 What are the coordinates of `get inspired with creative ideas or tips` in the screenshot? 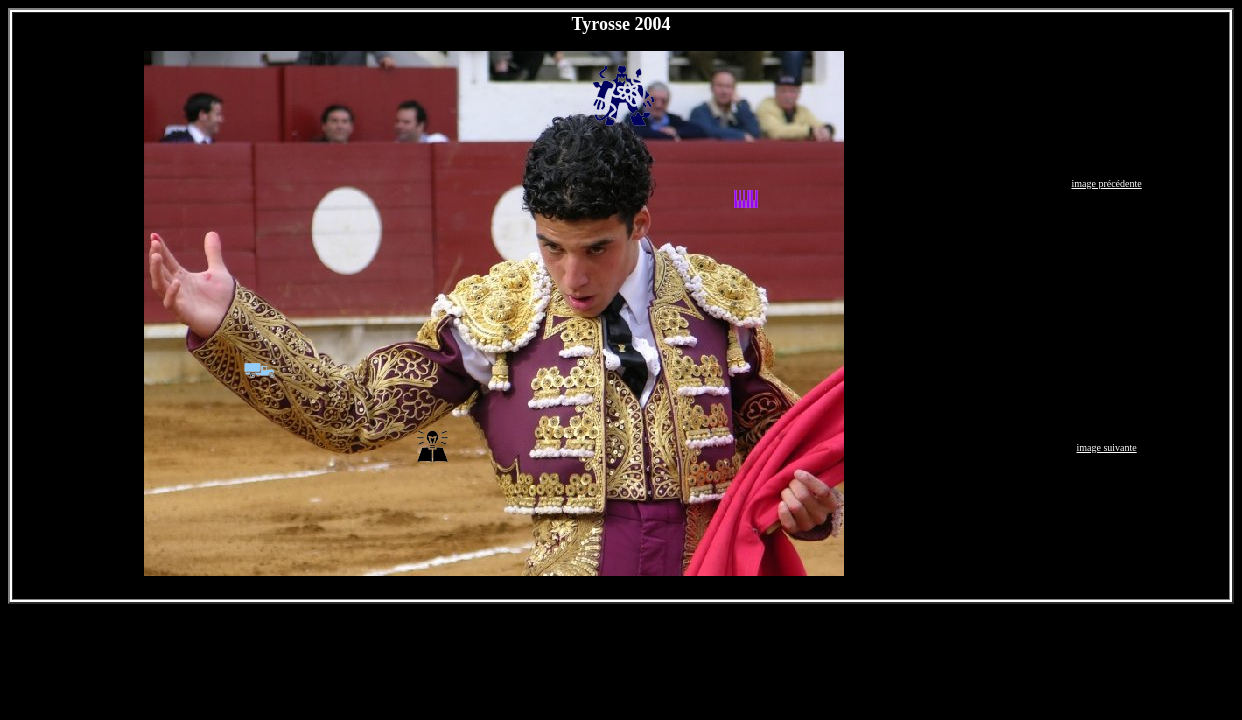 It's located at (432, 446).